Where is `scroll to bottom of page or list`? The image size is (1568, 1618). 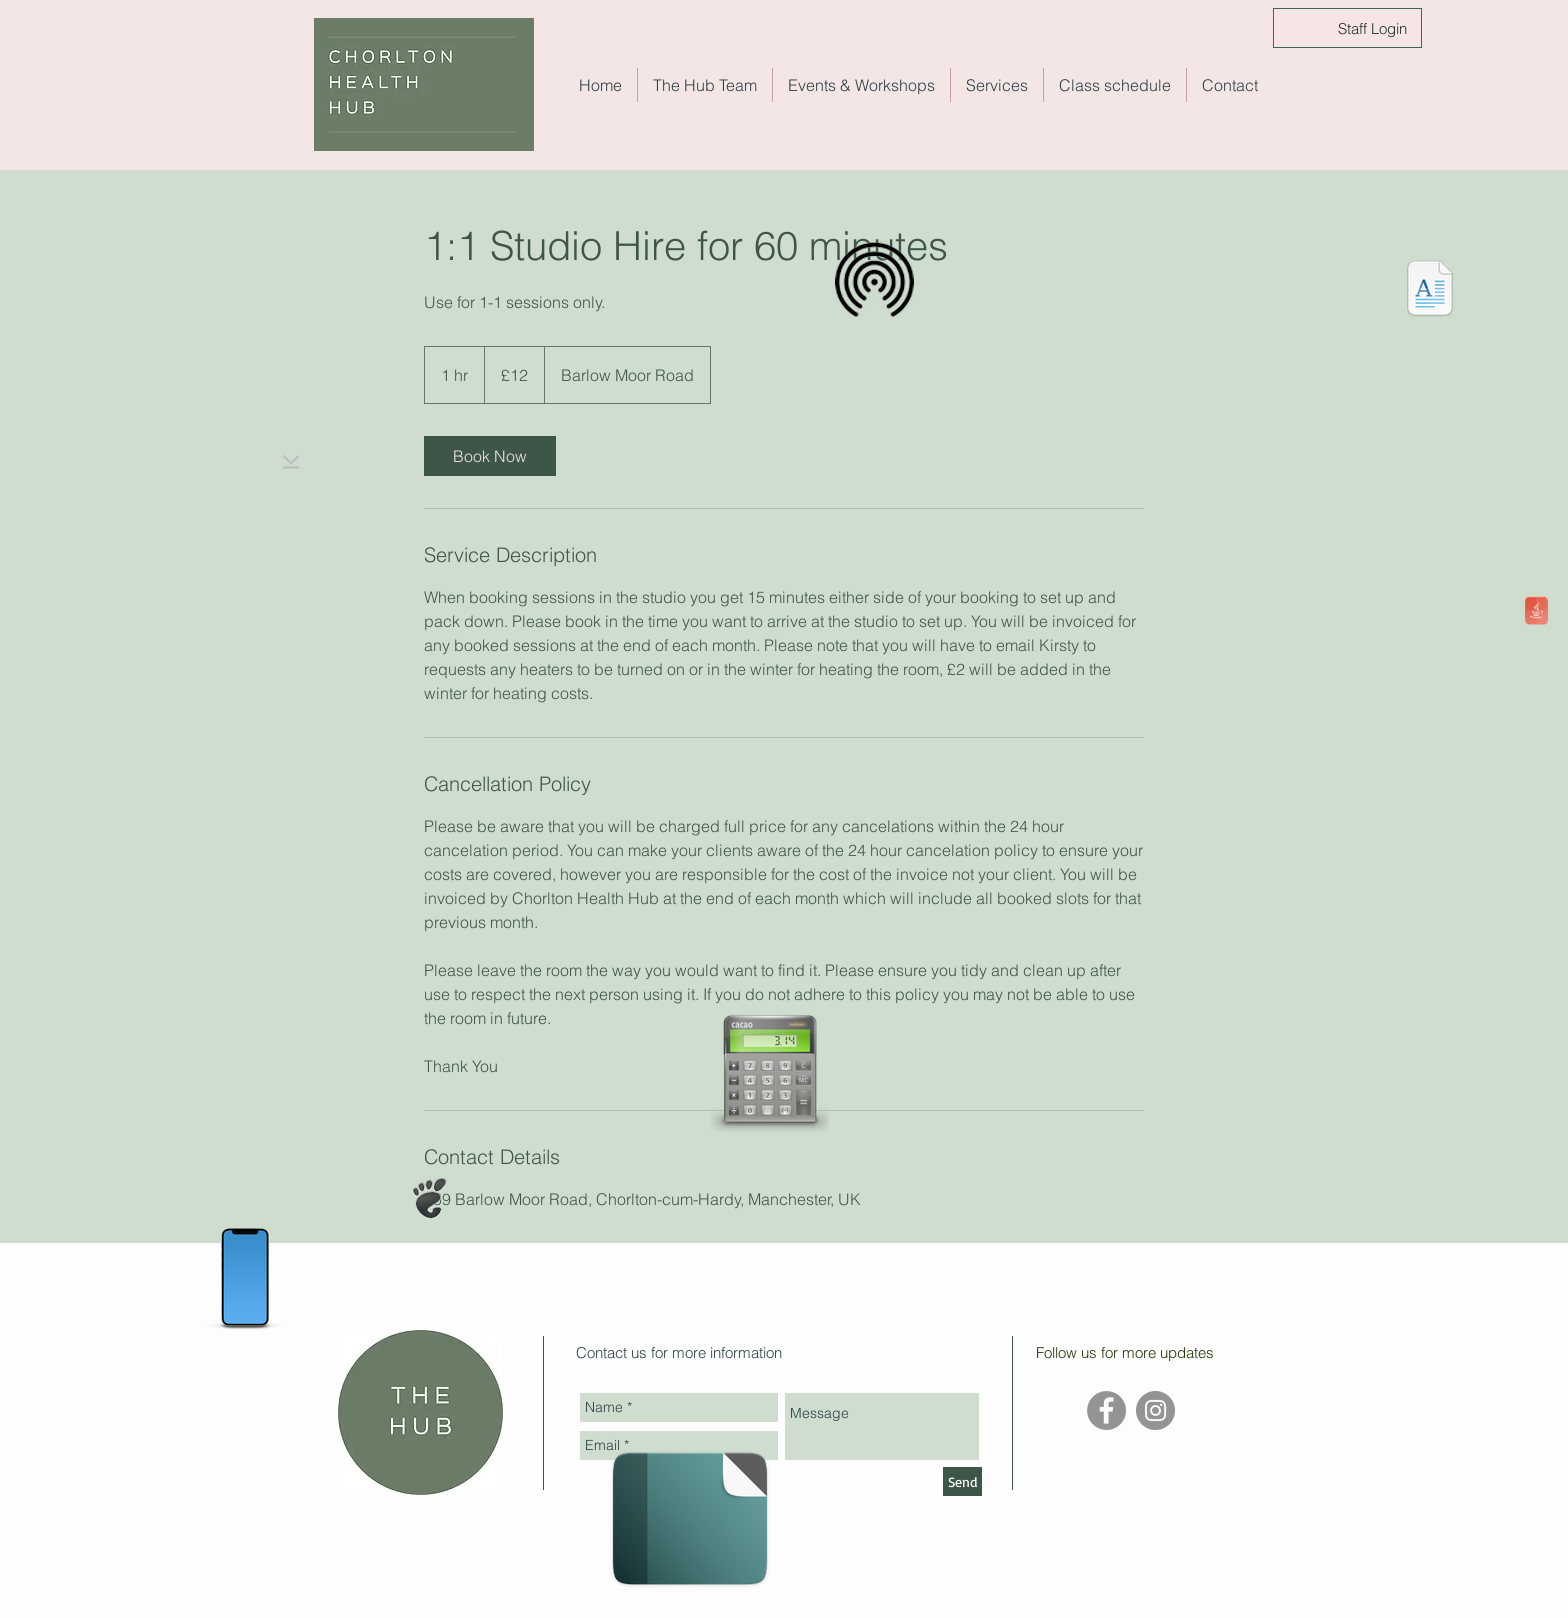
scroll to bottom of page or list is located at coordinates (291, 462).